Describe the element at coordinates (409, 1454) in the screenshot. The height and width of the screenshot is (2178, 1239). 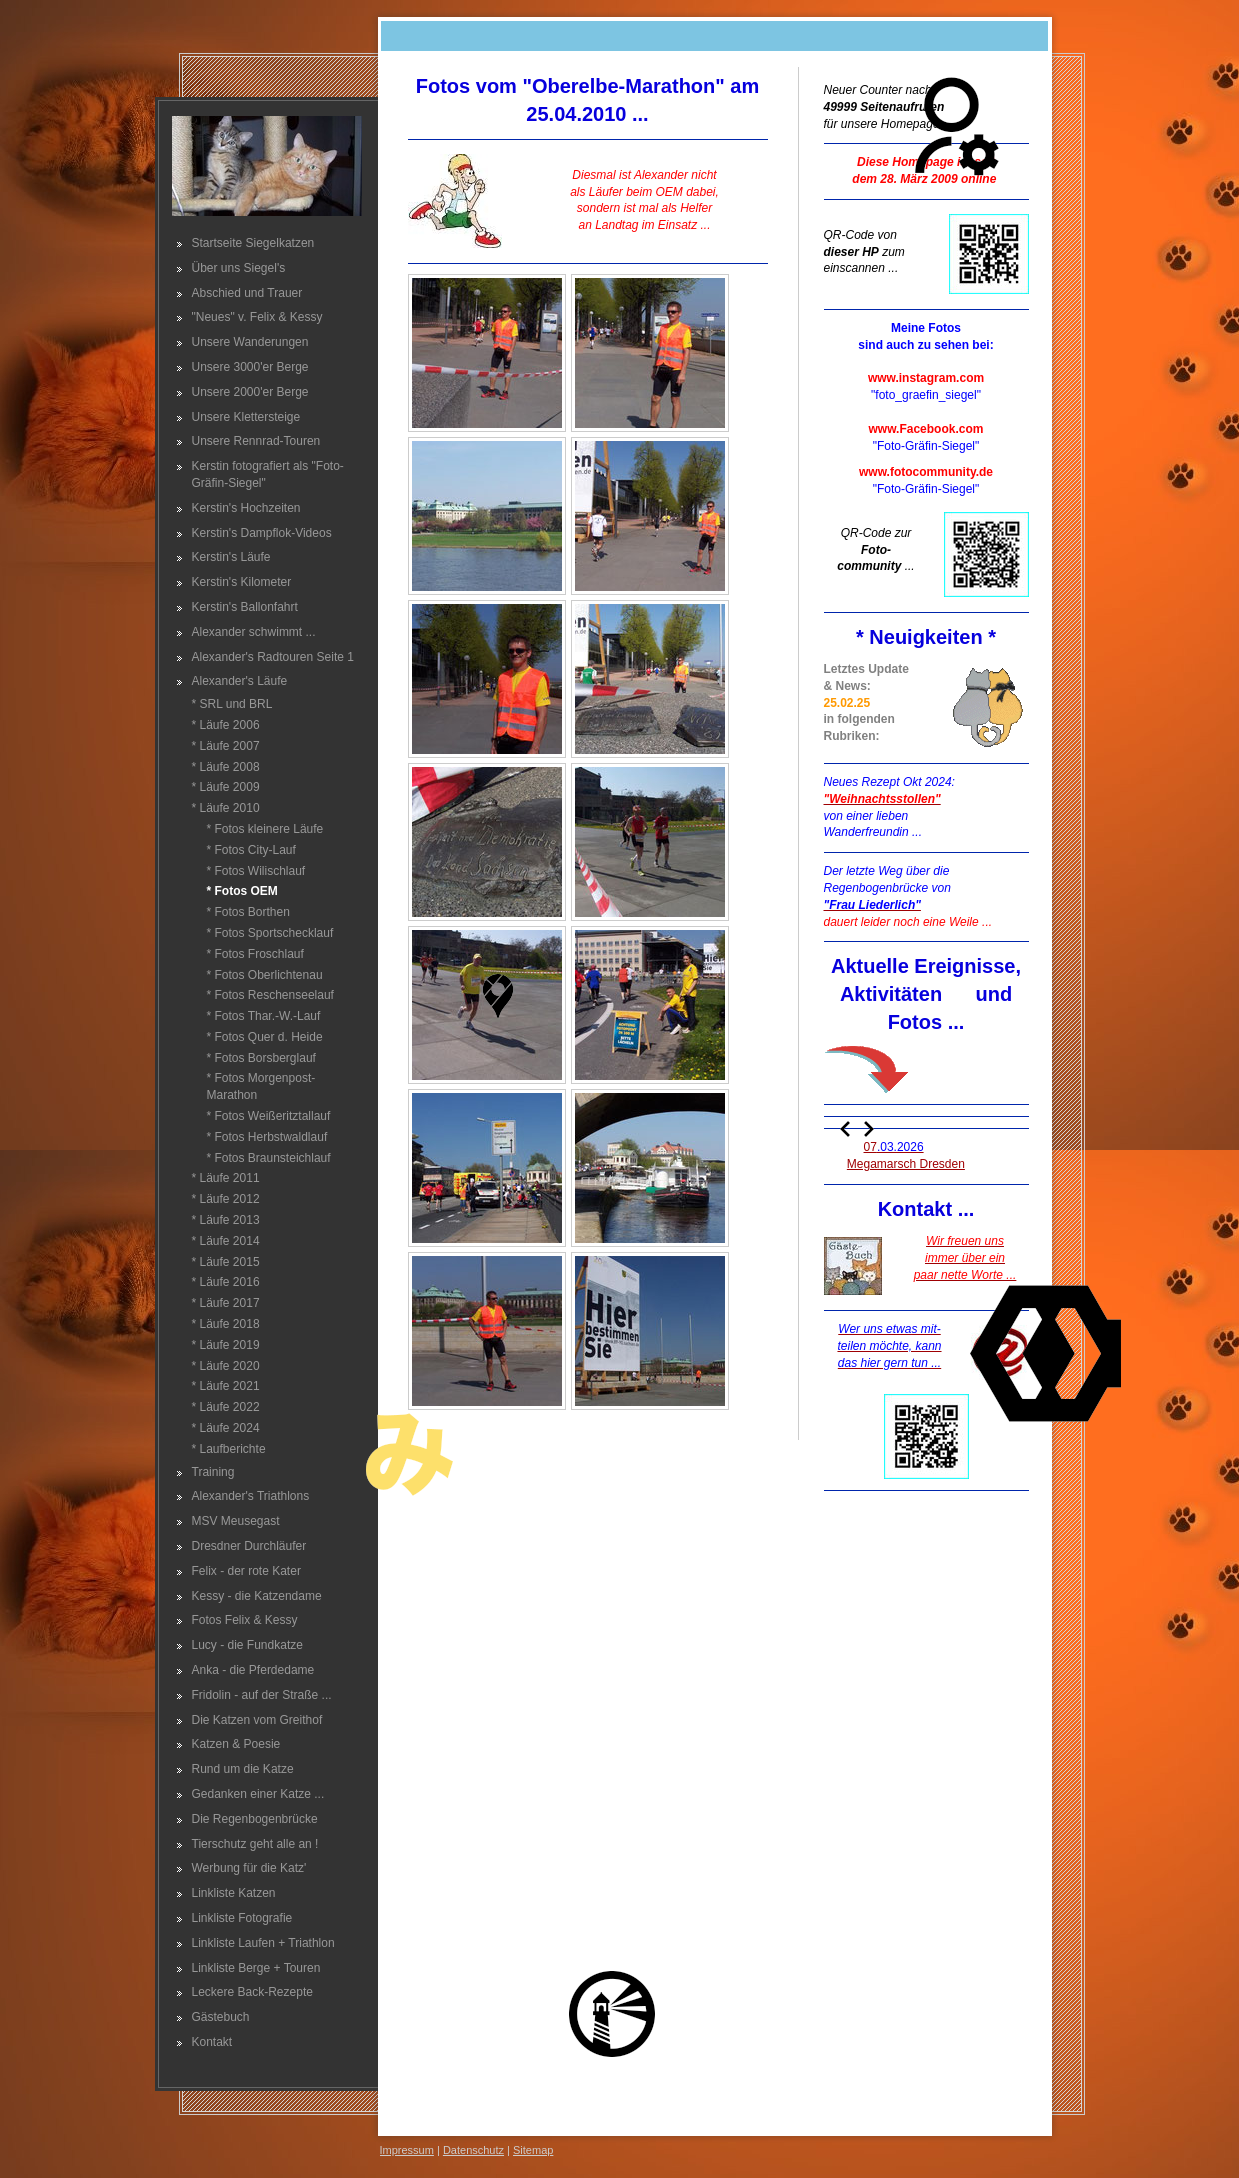
I see `open the Mihon manga reader app` at that location.